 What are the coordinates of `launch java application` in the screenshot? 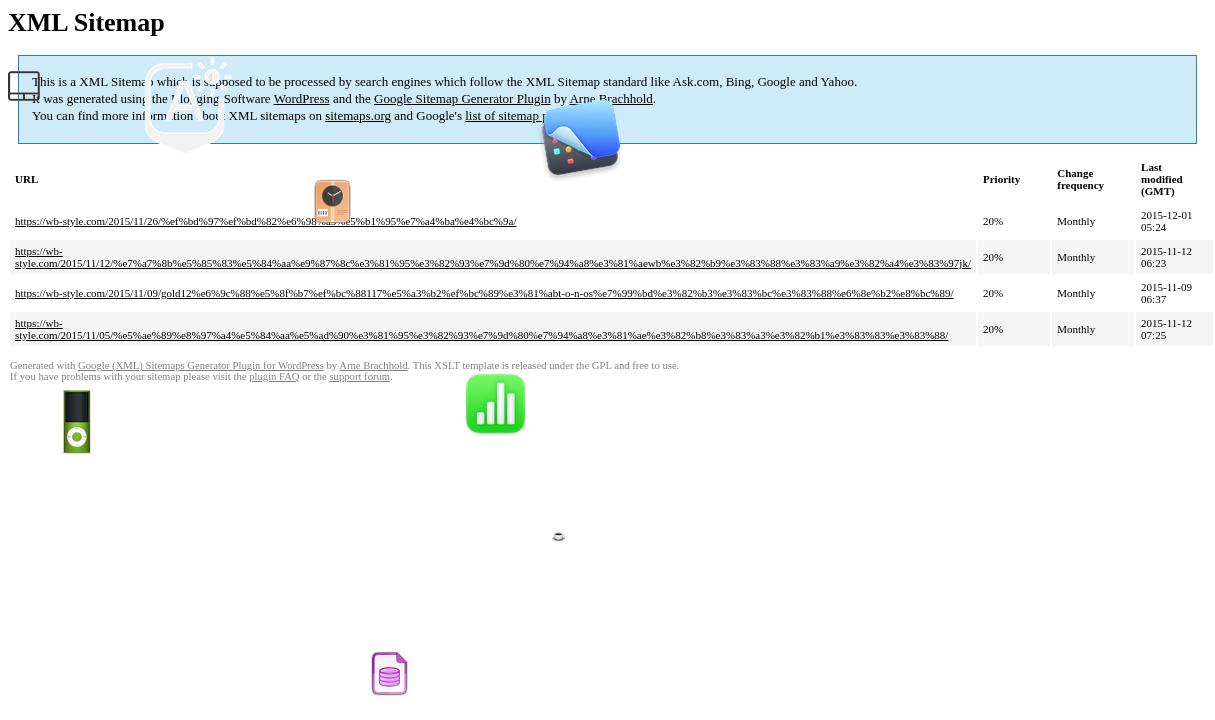 It's located at (558, 536).